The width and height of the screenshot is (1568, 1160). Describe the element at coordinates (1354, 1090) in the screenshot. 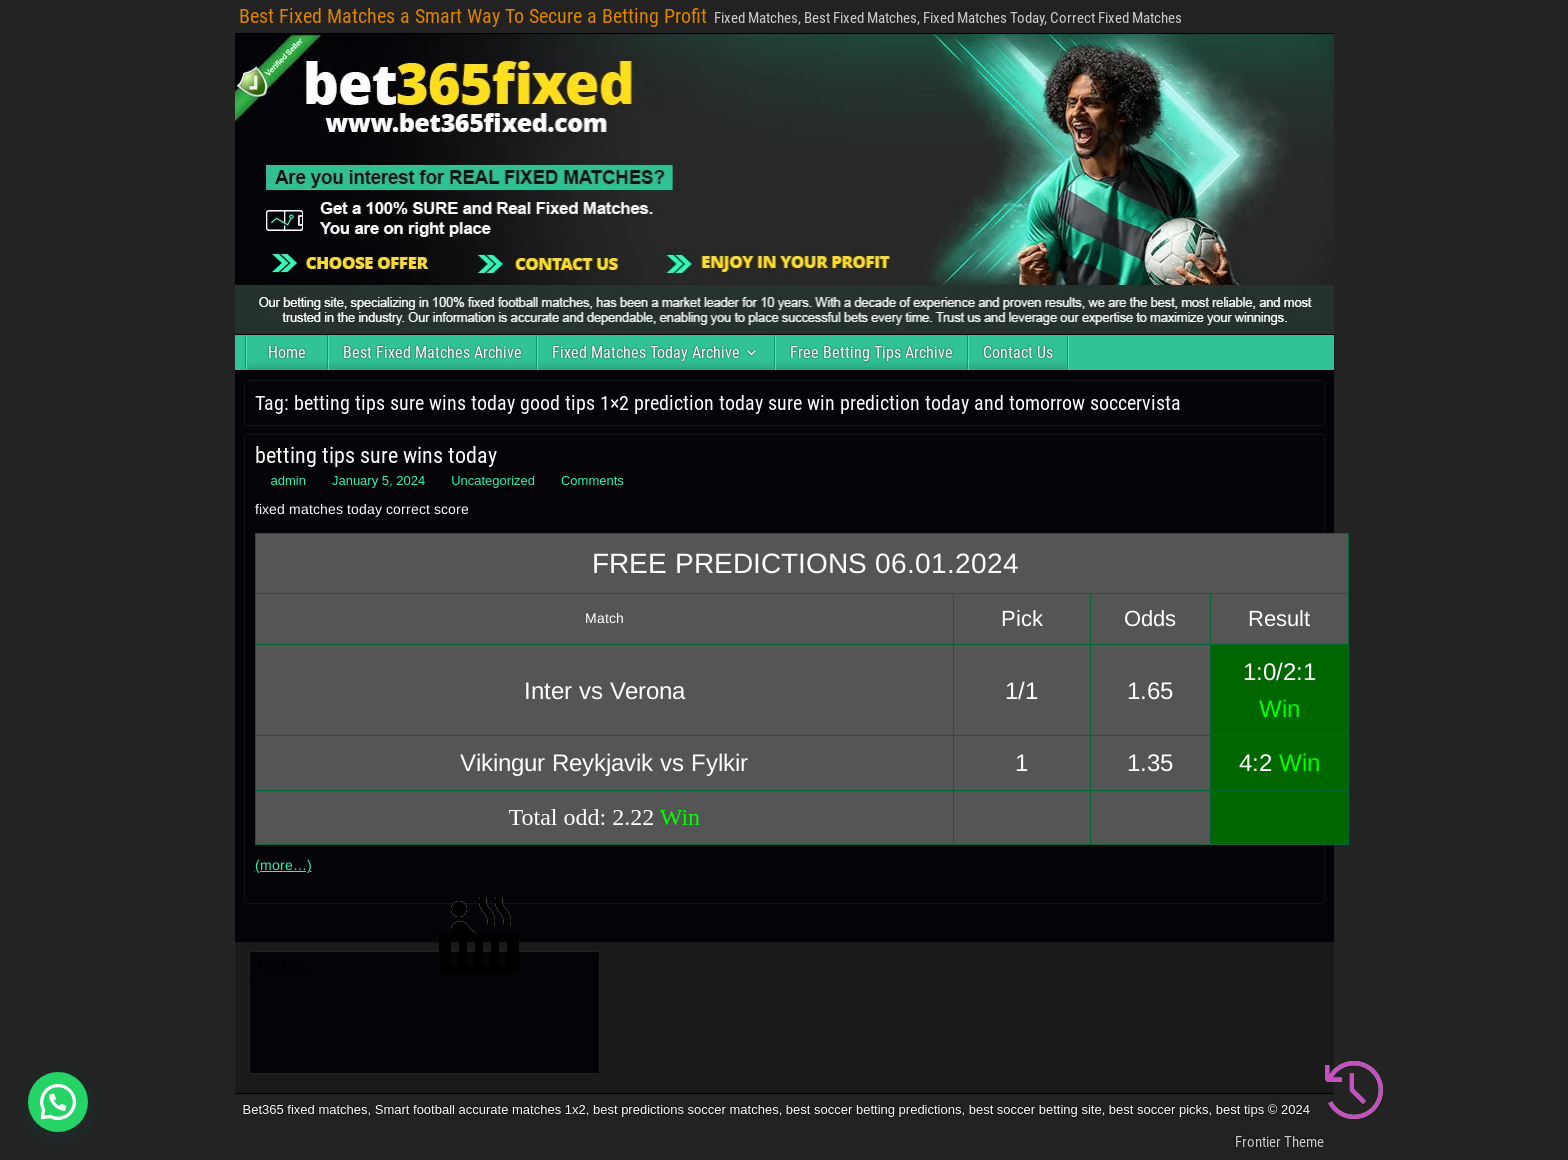

I see `view recent activity or history` at that location.